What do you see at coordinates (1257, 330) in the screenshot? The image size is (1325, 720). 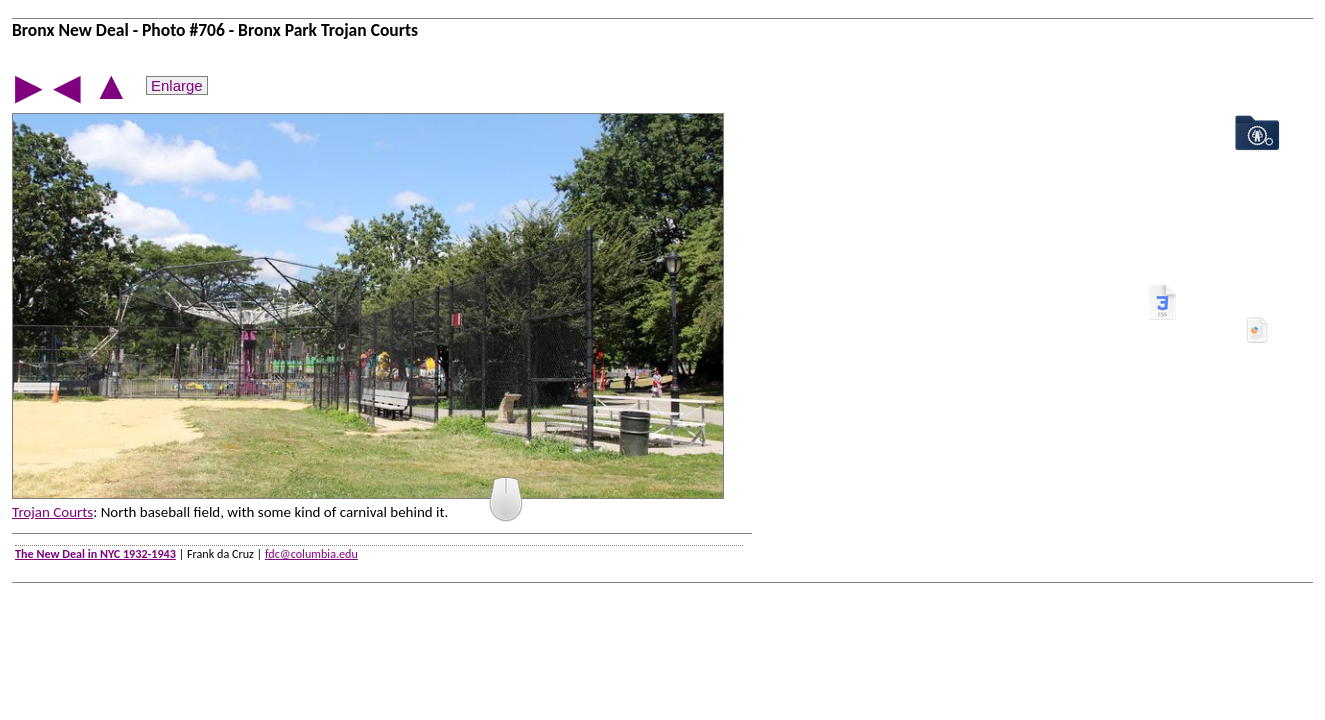 I see `open a presentation file` at bounding box center [1257, 330].